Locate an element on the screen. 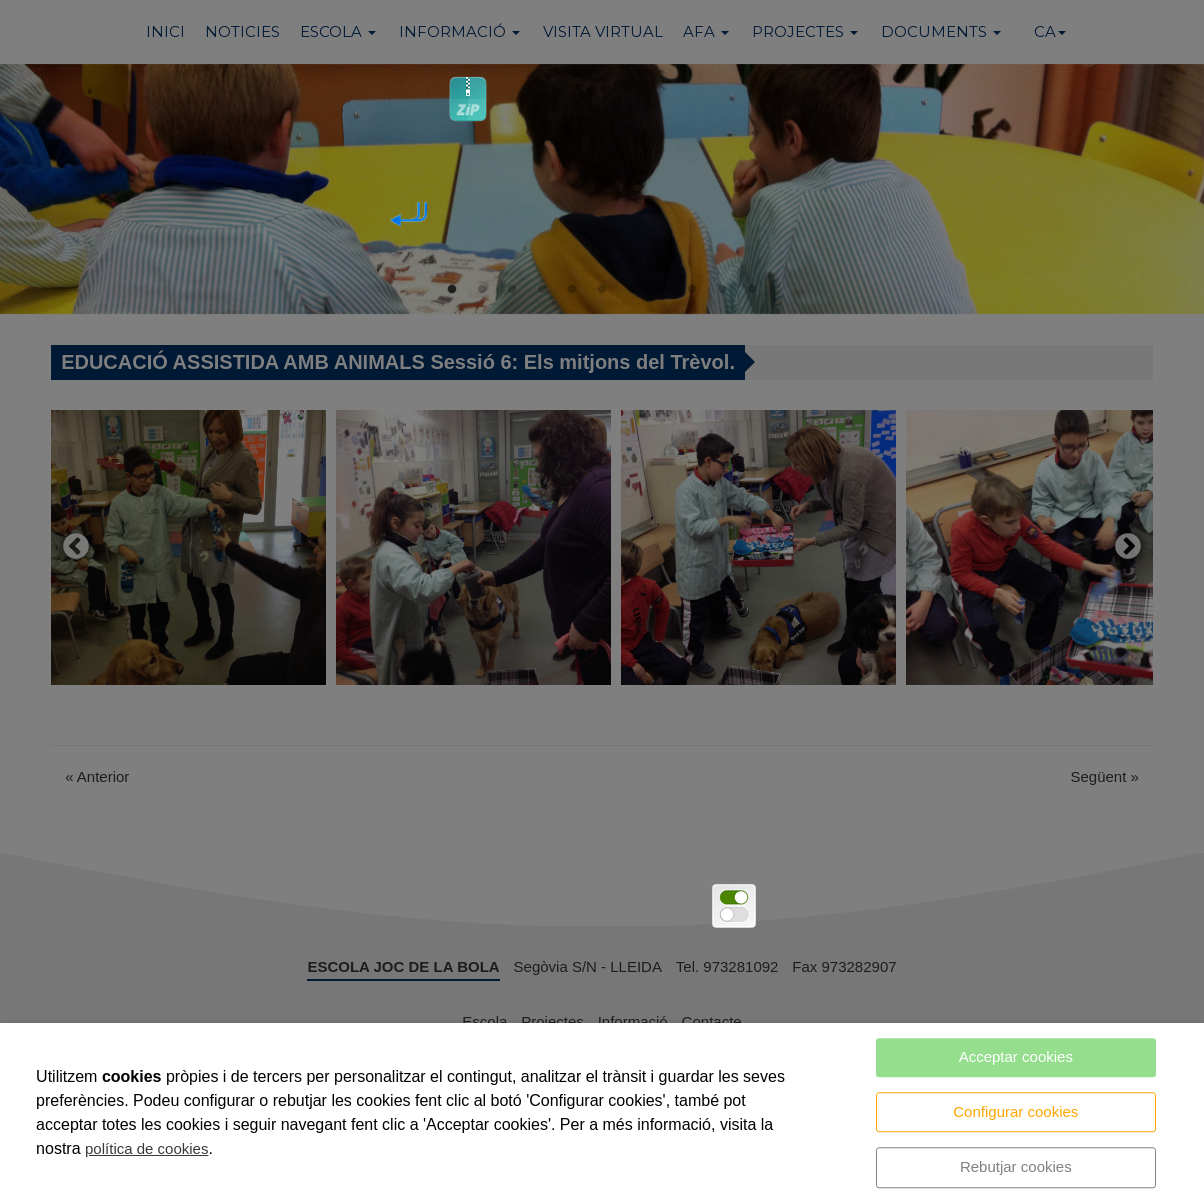 The width and height of the screenshot is (1204, 1203). open gnome tweaks to customize desktop settings is located at coordinates (734, 906).